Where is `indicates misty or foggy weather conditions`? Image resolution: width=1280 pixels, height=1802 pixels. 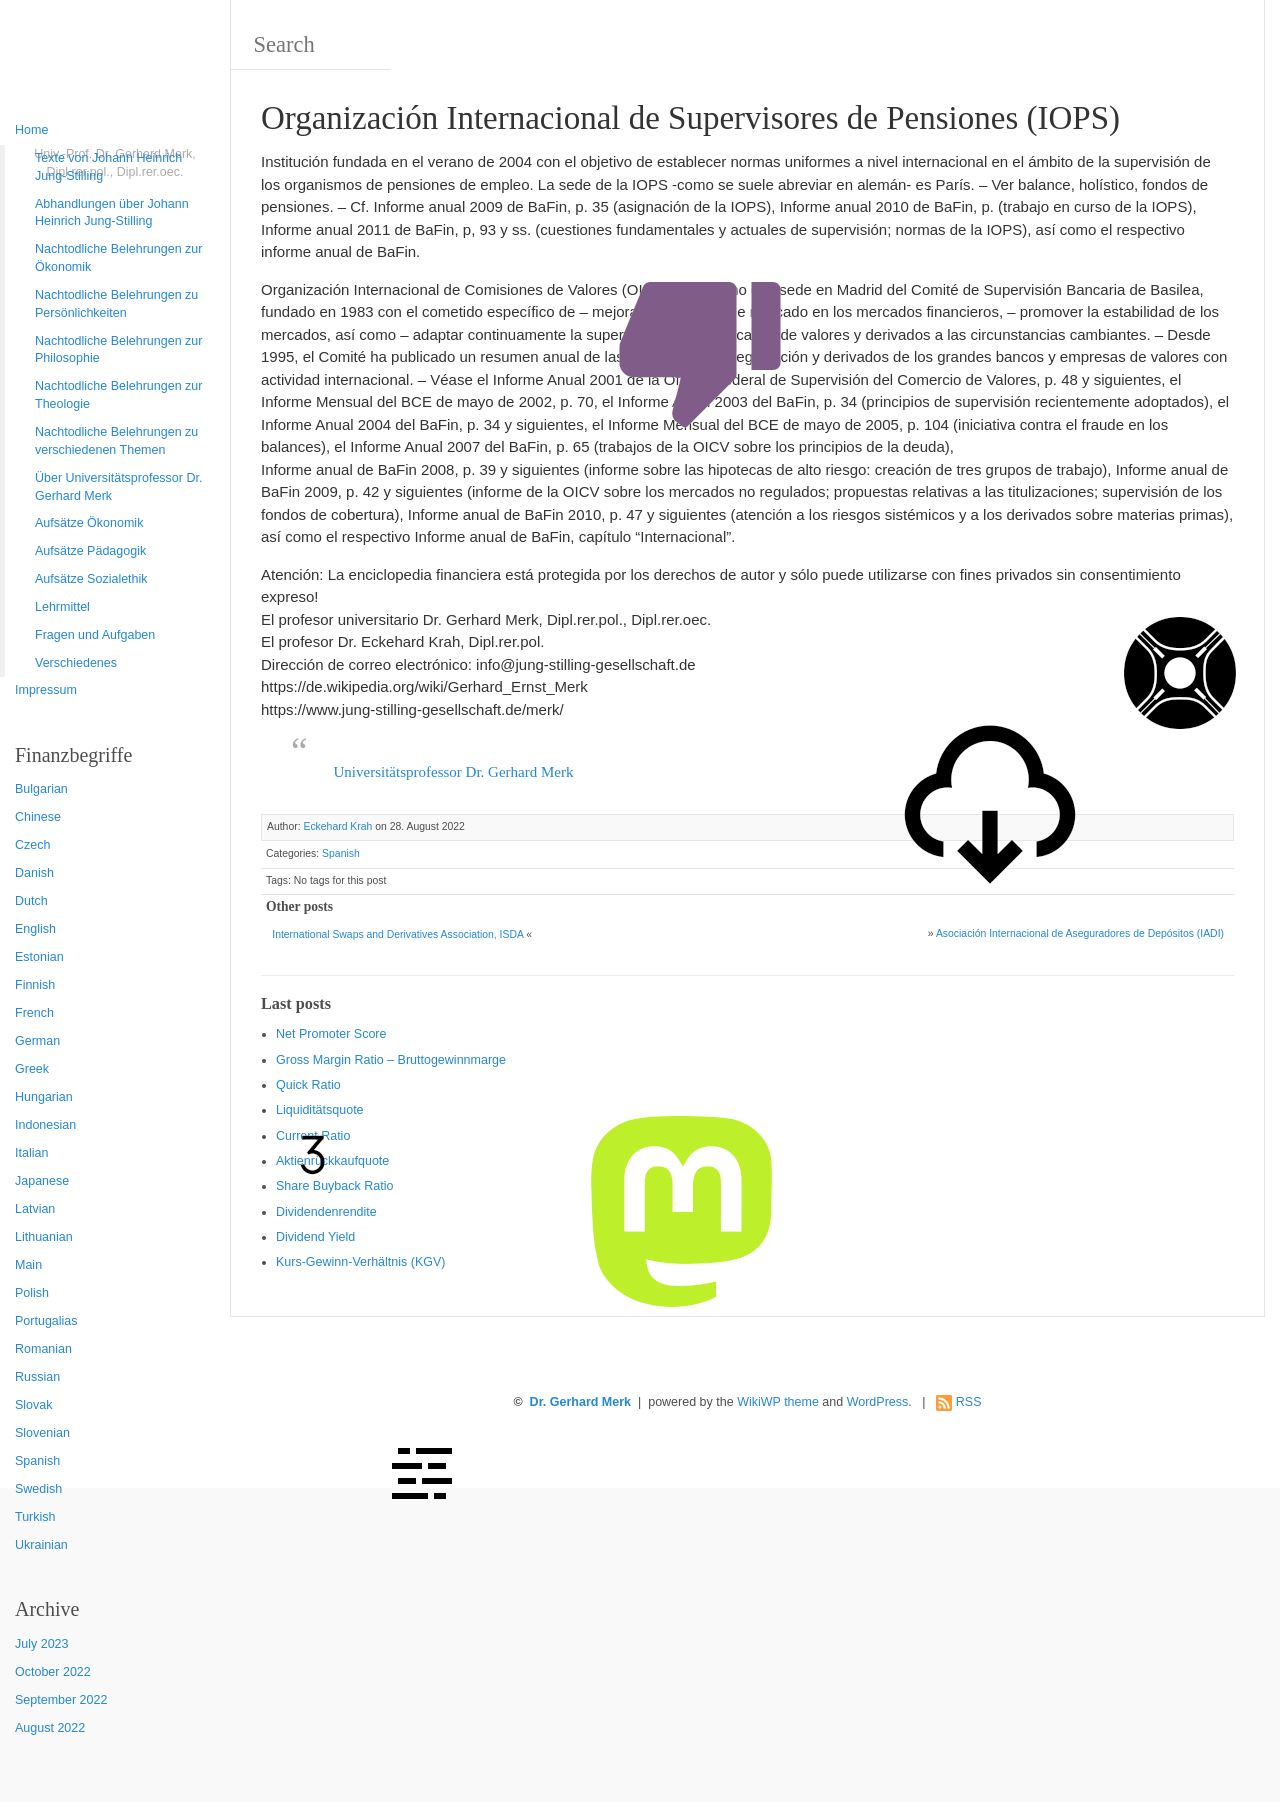
indicates misty or foggy weather conditions is located at coordinates (422, 1472).